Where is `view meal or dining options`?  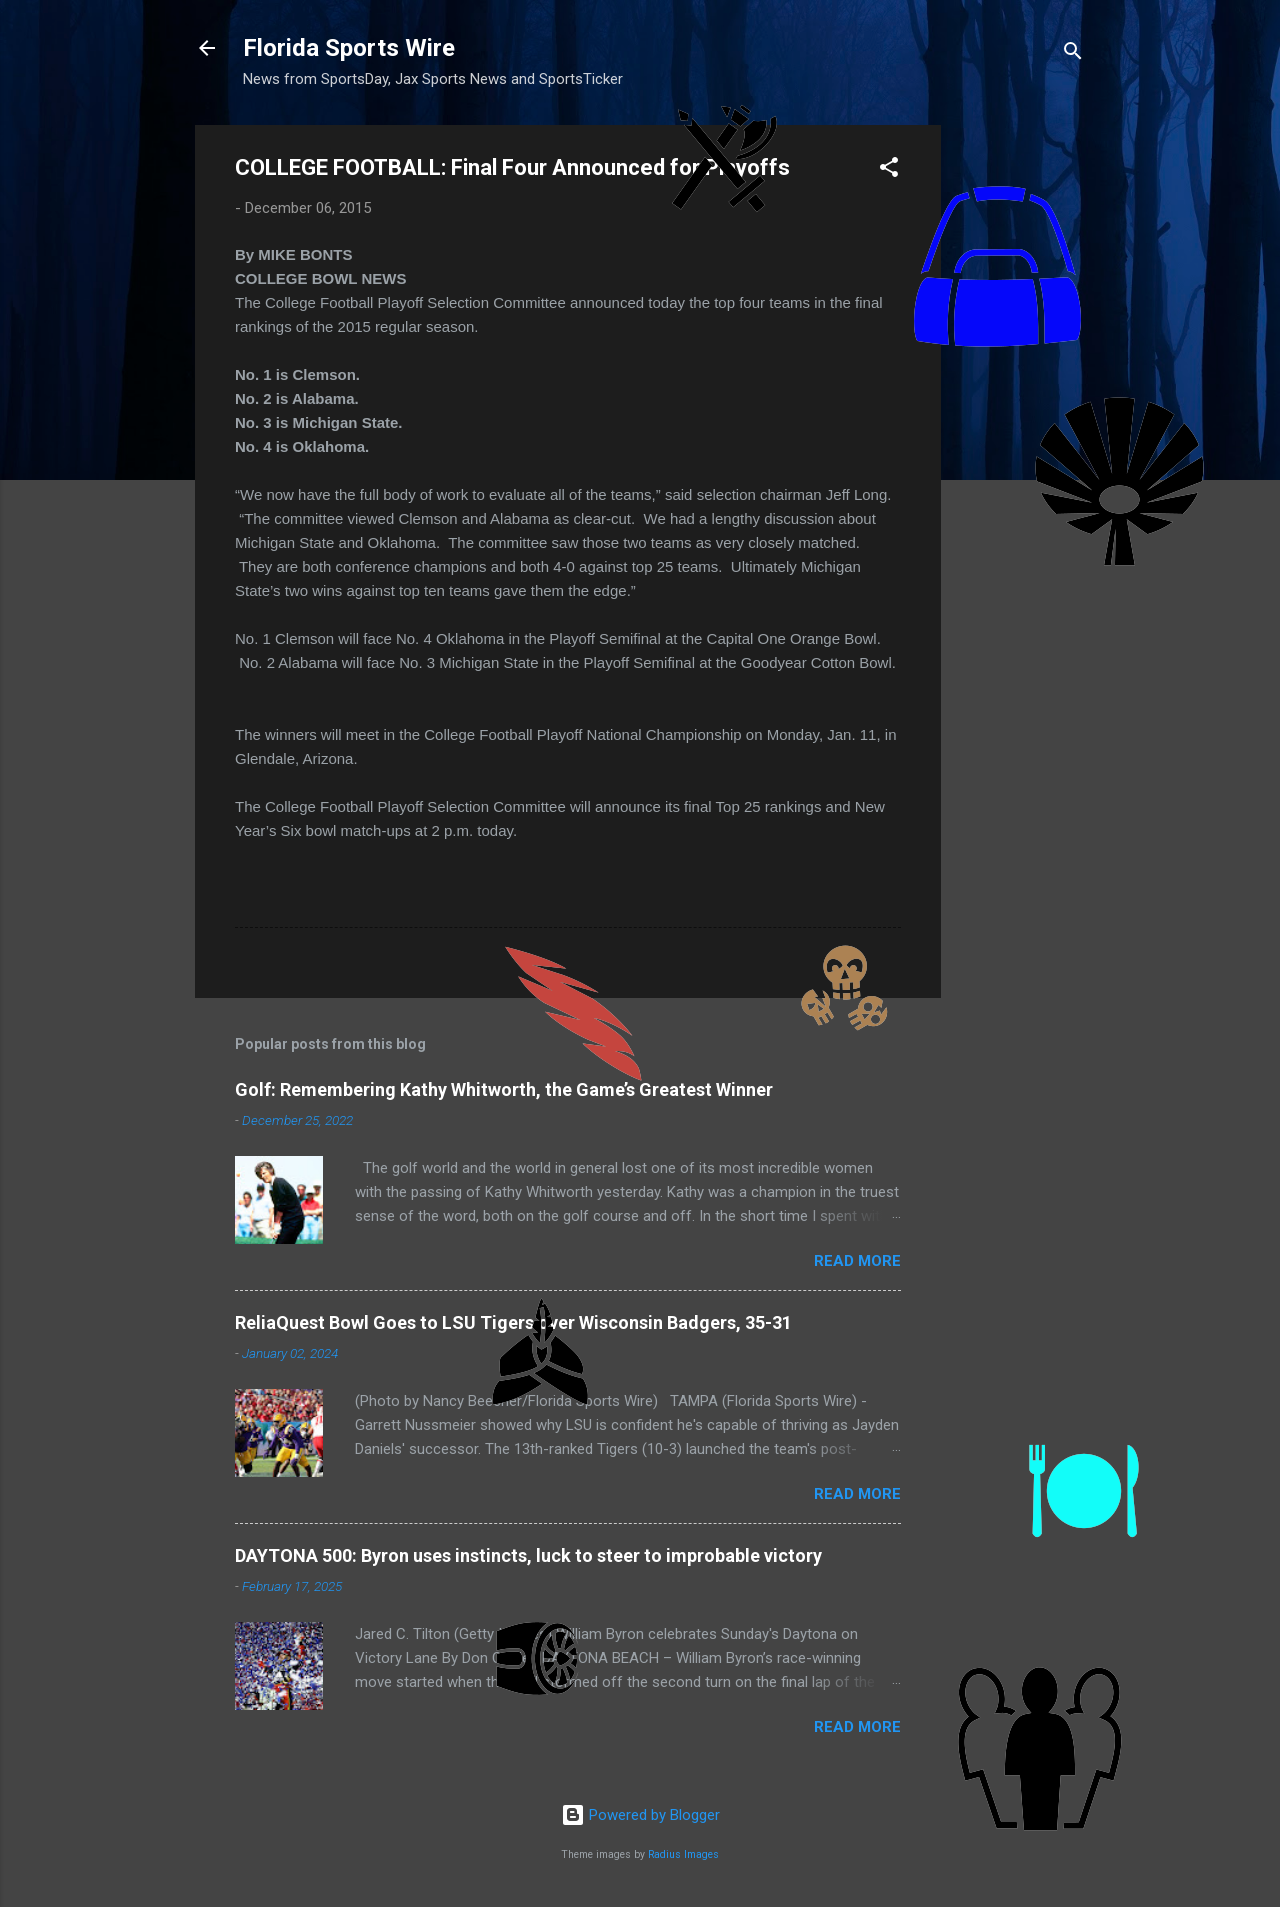
view meal or dining options is located at coordinates (1084, 1491).